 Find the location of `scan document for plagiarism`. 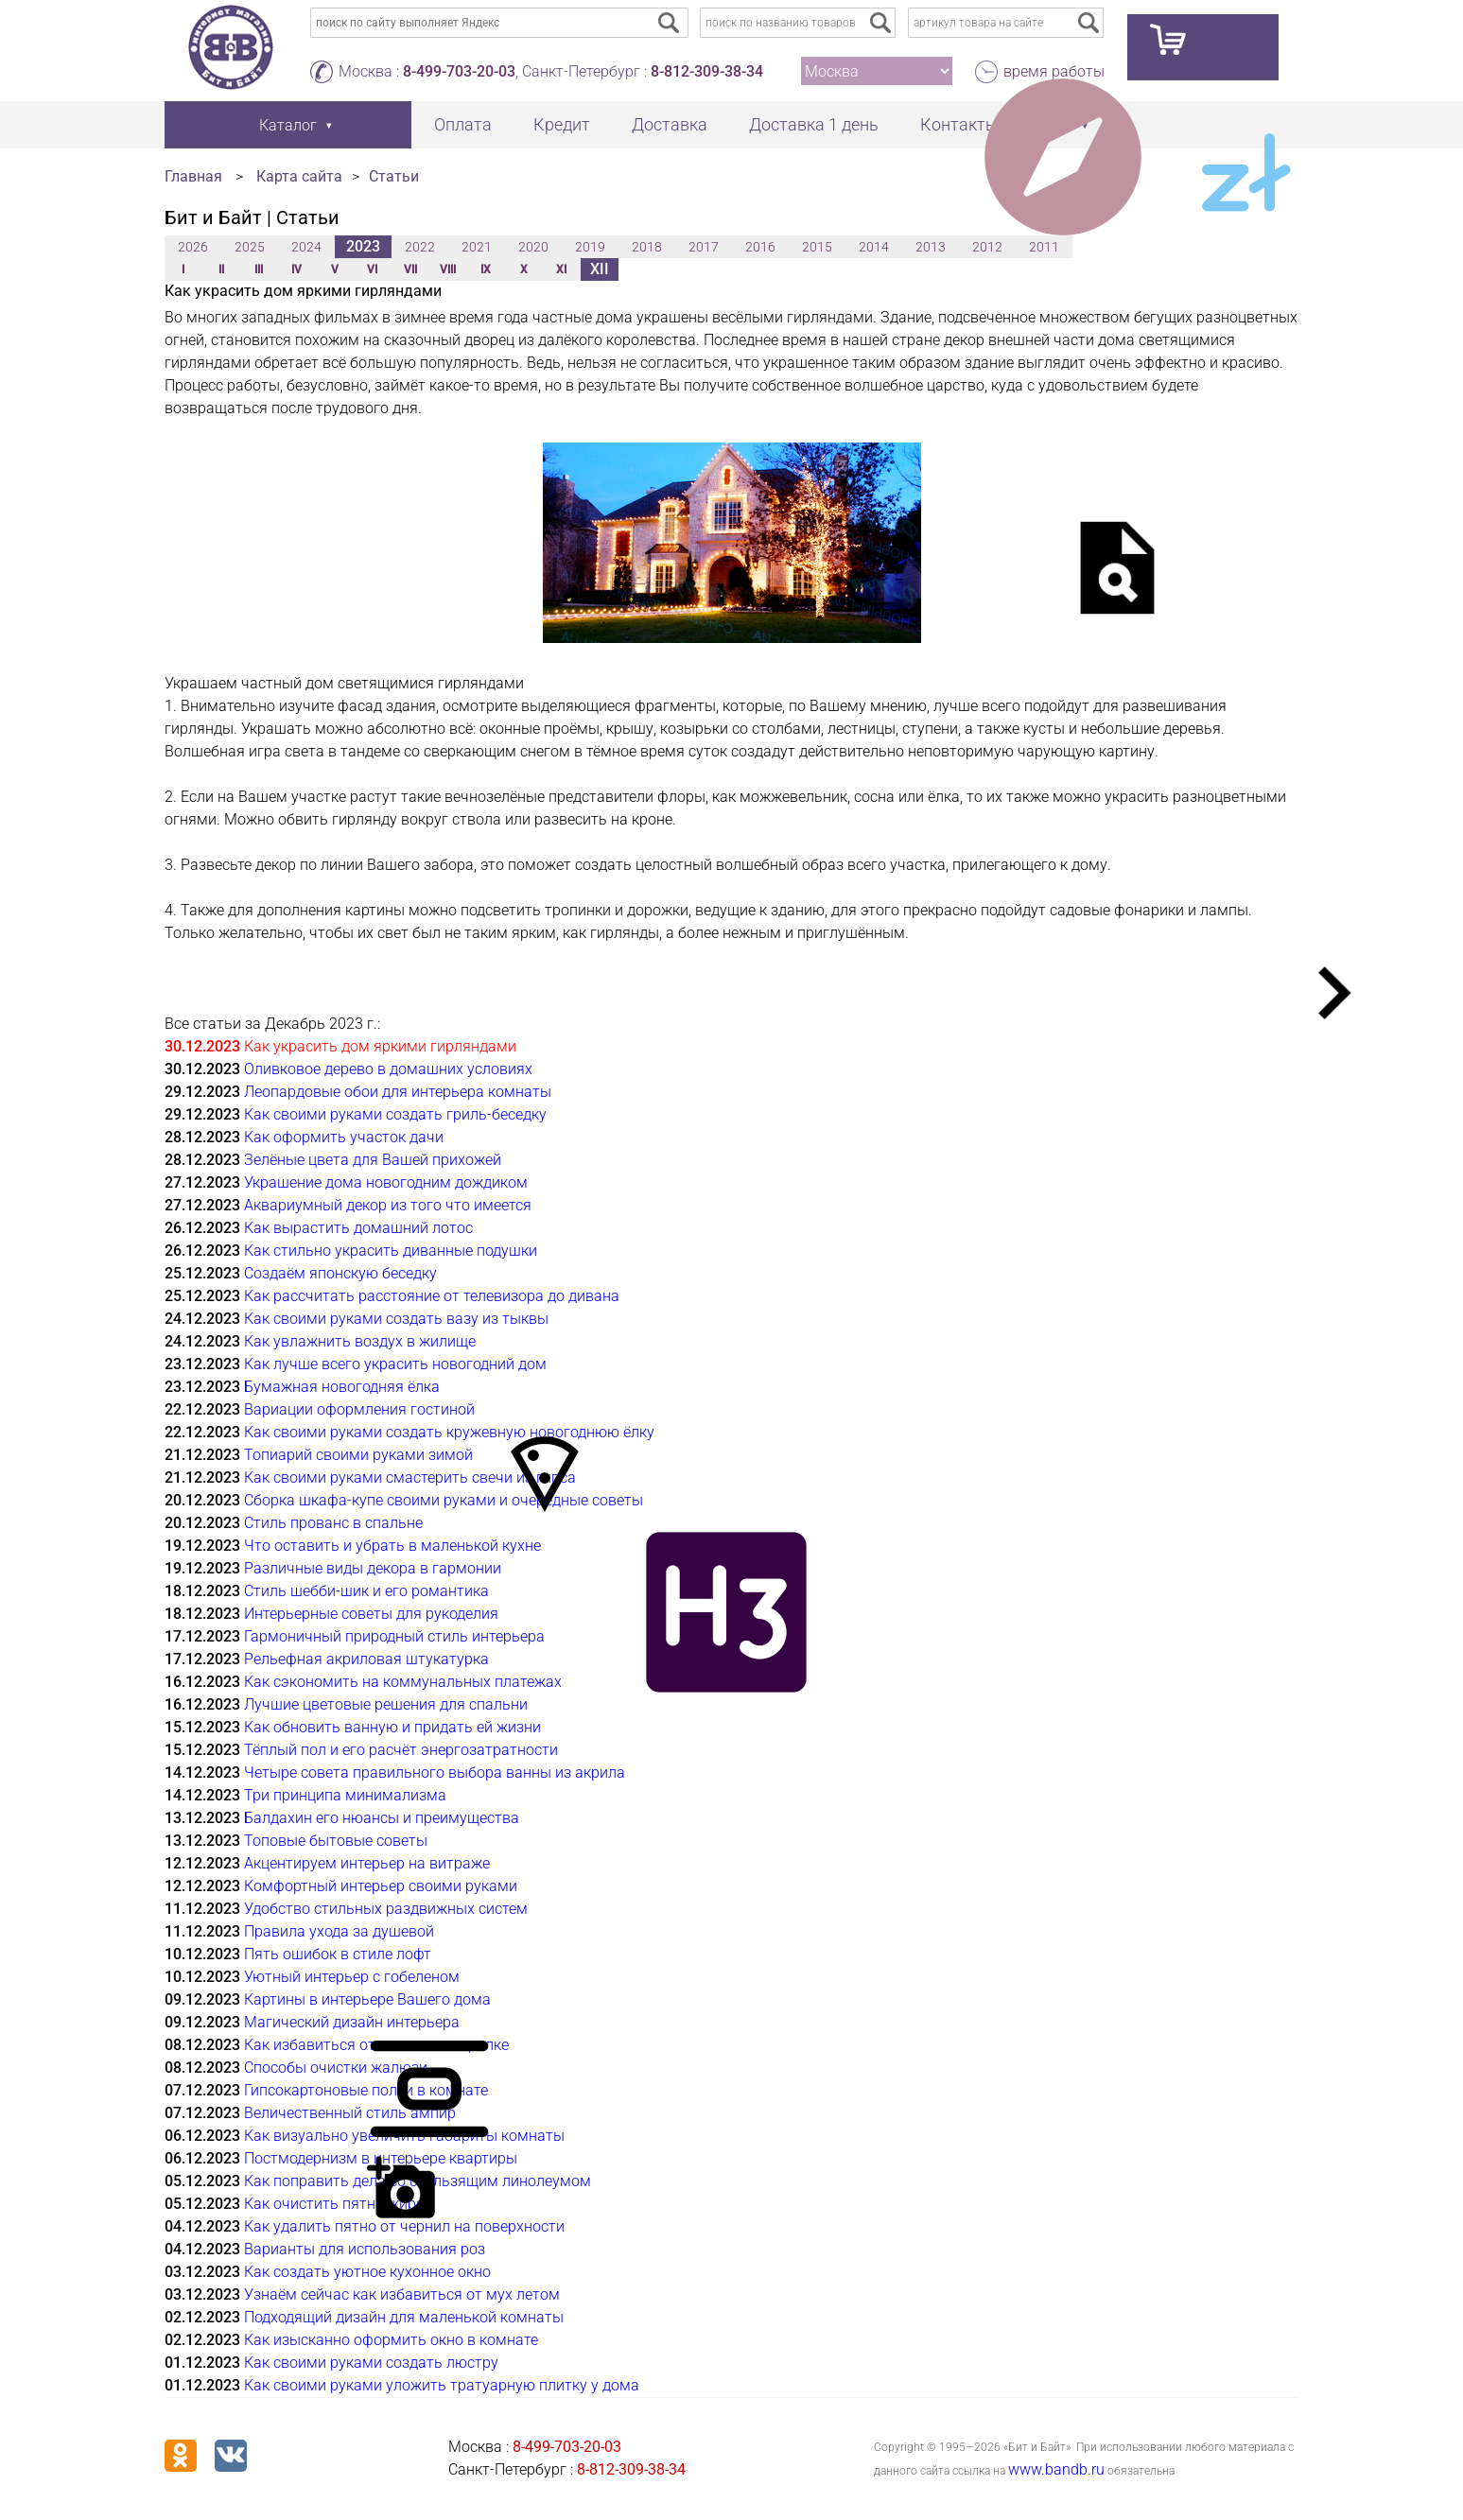

scan document for plagiarism is located at coordinates (1117, 567).